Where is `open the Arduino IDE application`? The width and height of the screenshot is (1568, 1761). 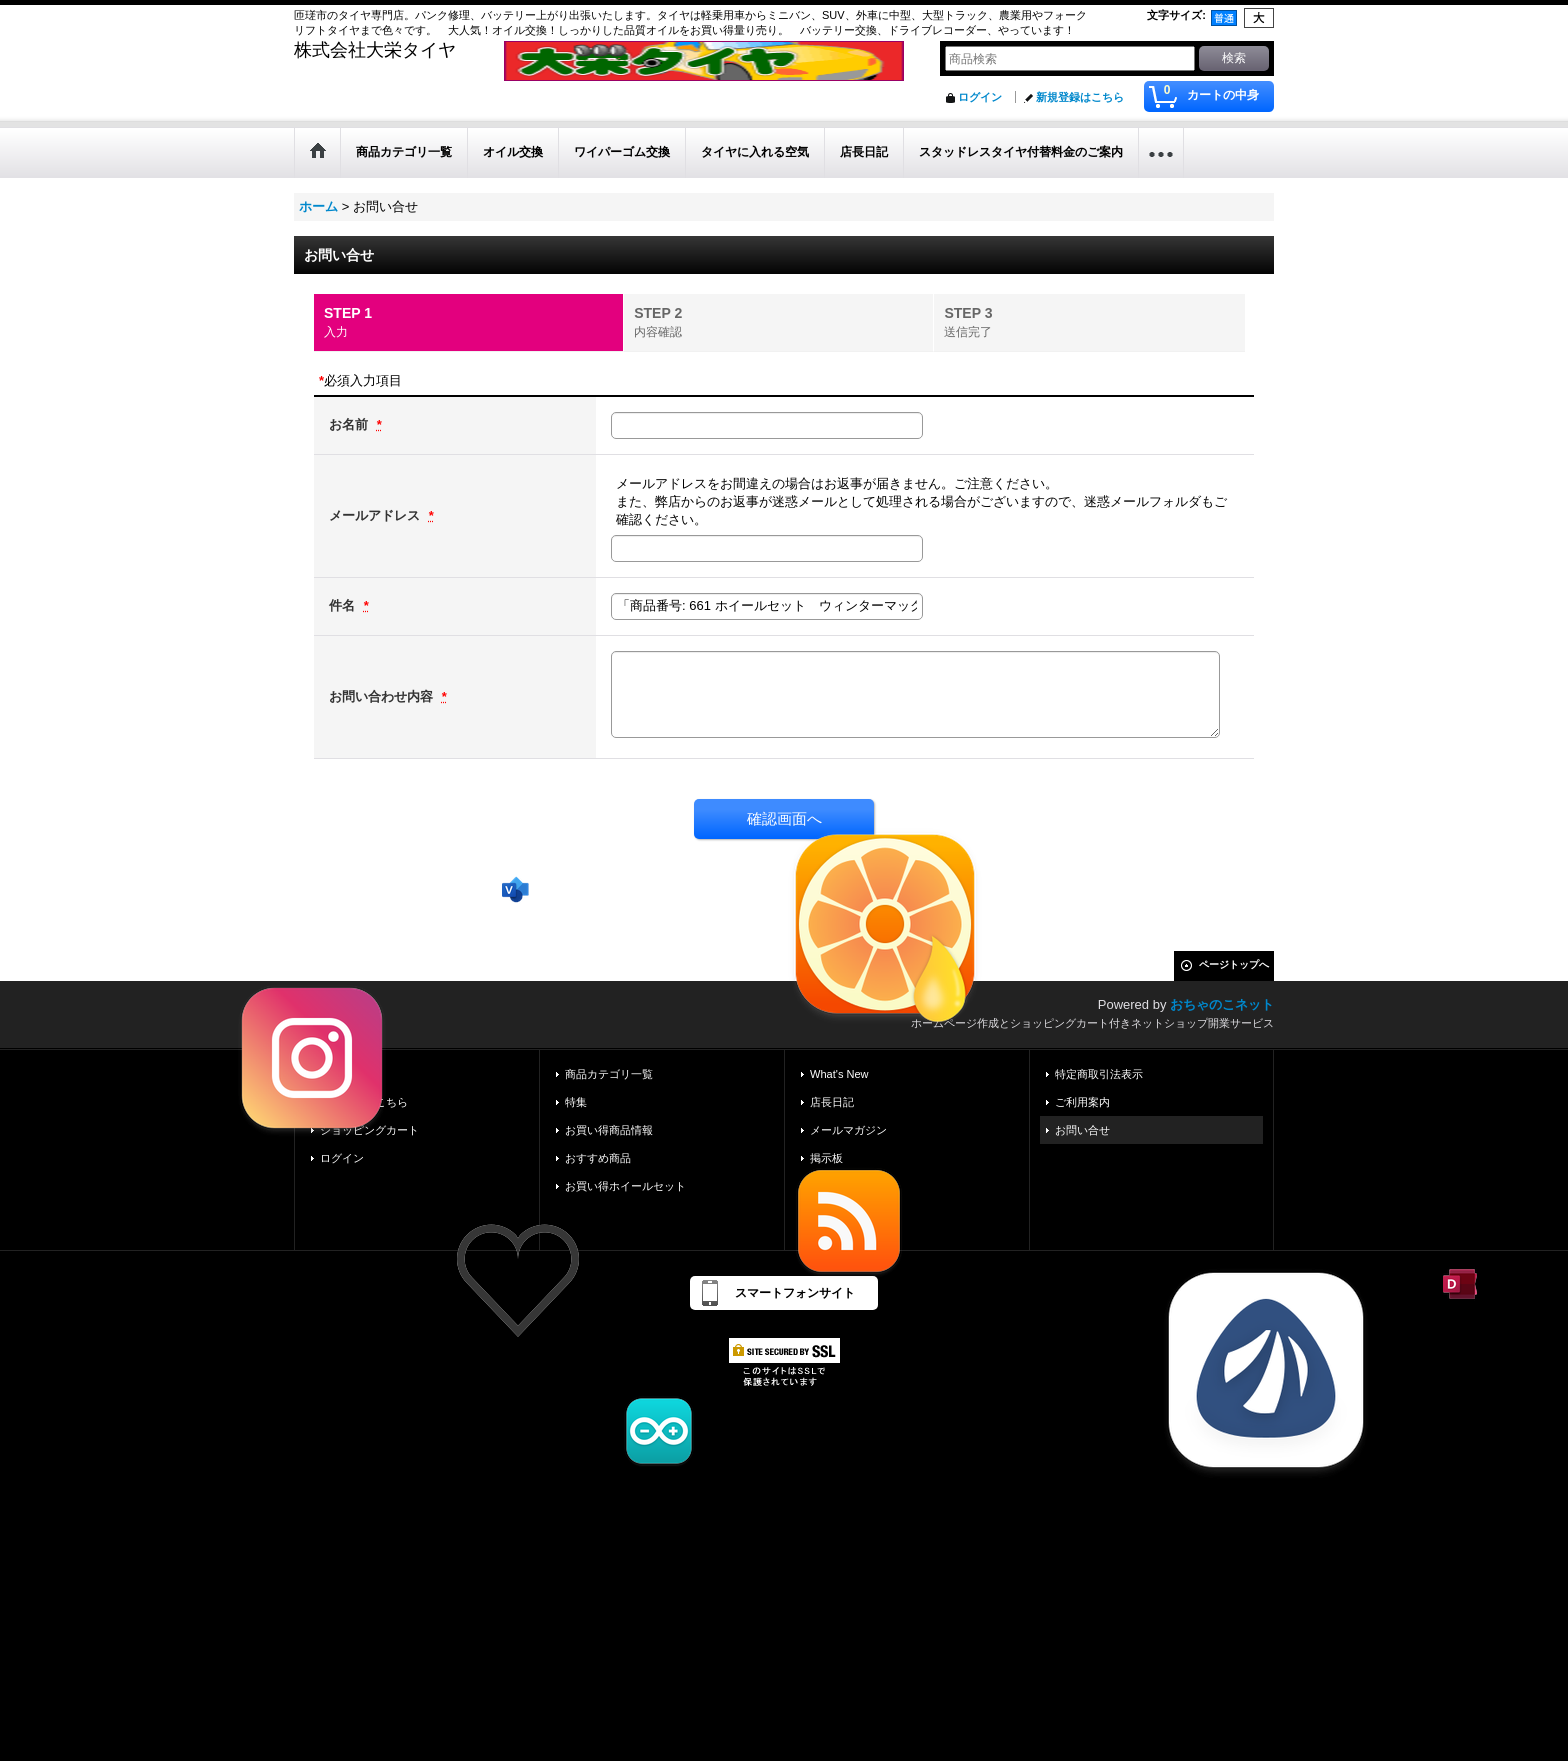
open the Arduino IDE application is located at coordinates (659, 1431).